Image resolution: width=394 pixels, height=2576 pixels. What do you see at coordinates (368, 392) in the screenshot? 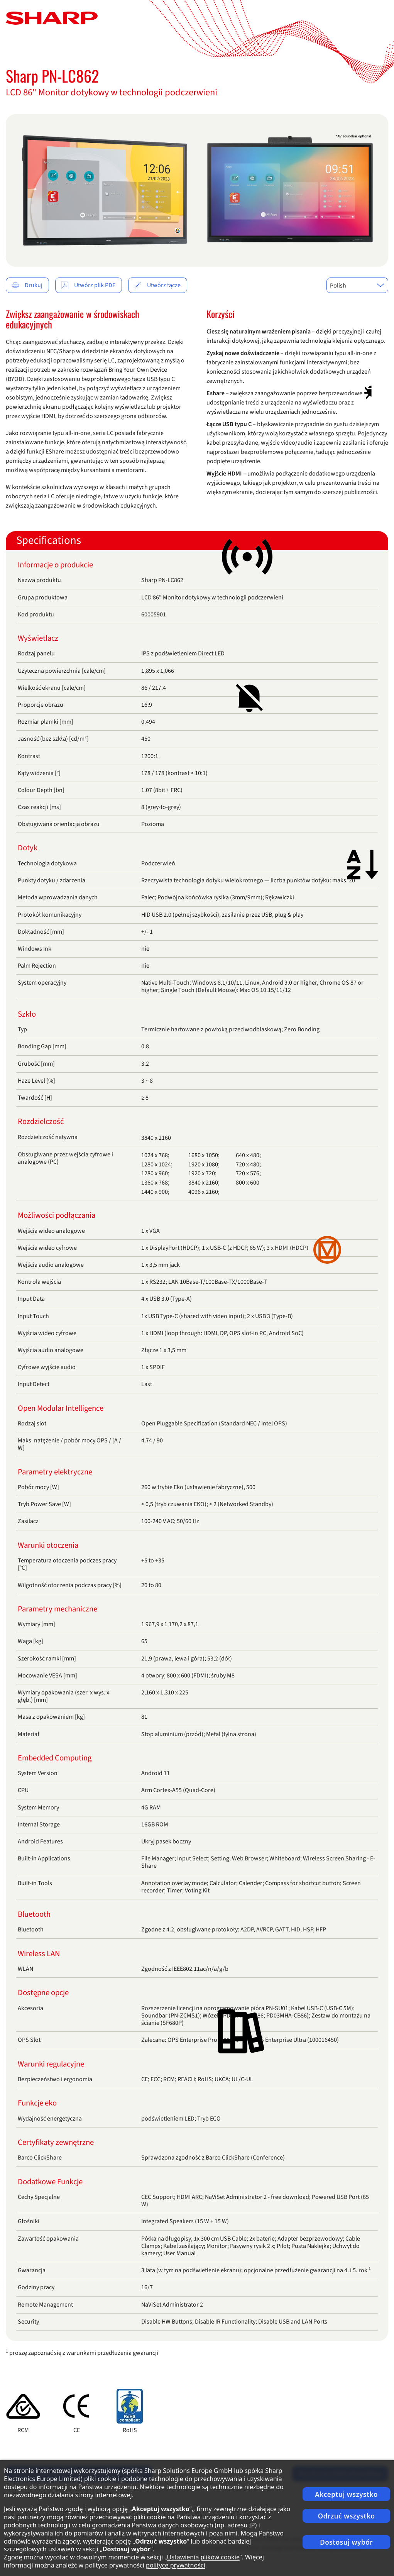
I see `open bug bounty platform logo` at bounding box center [368, 392].